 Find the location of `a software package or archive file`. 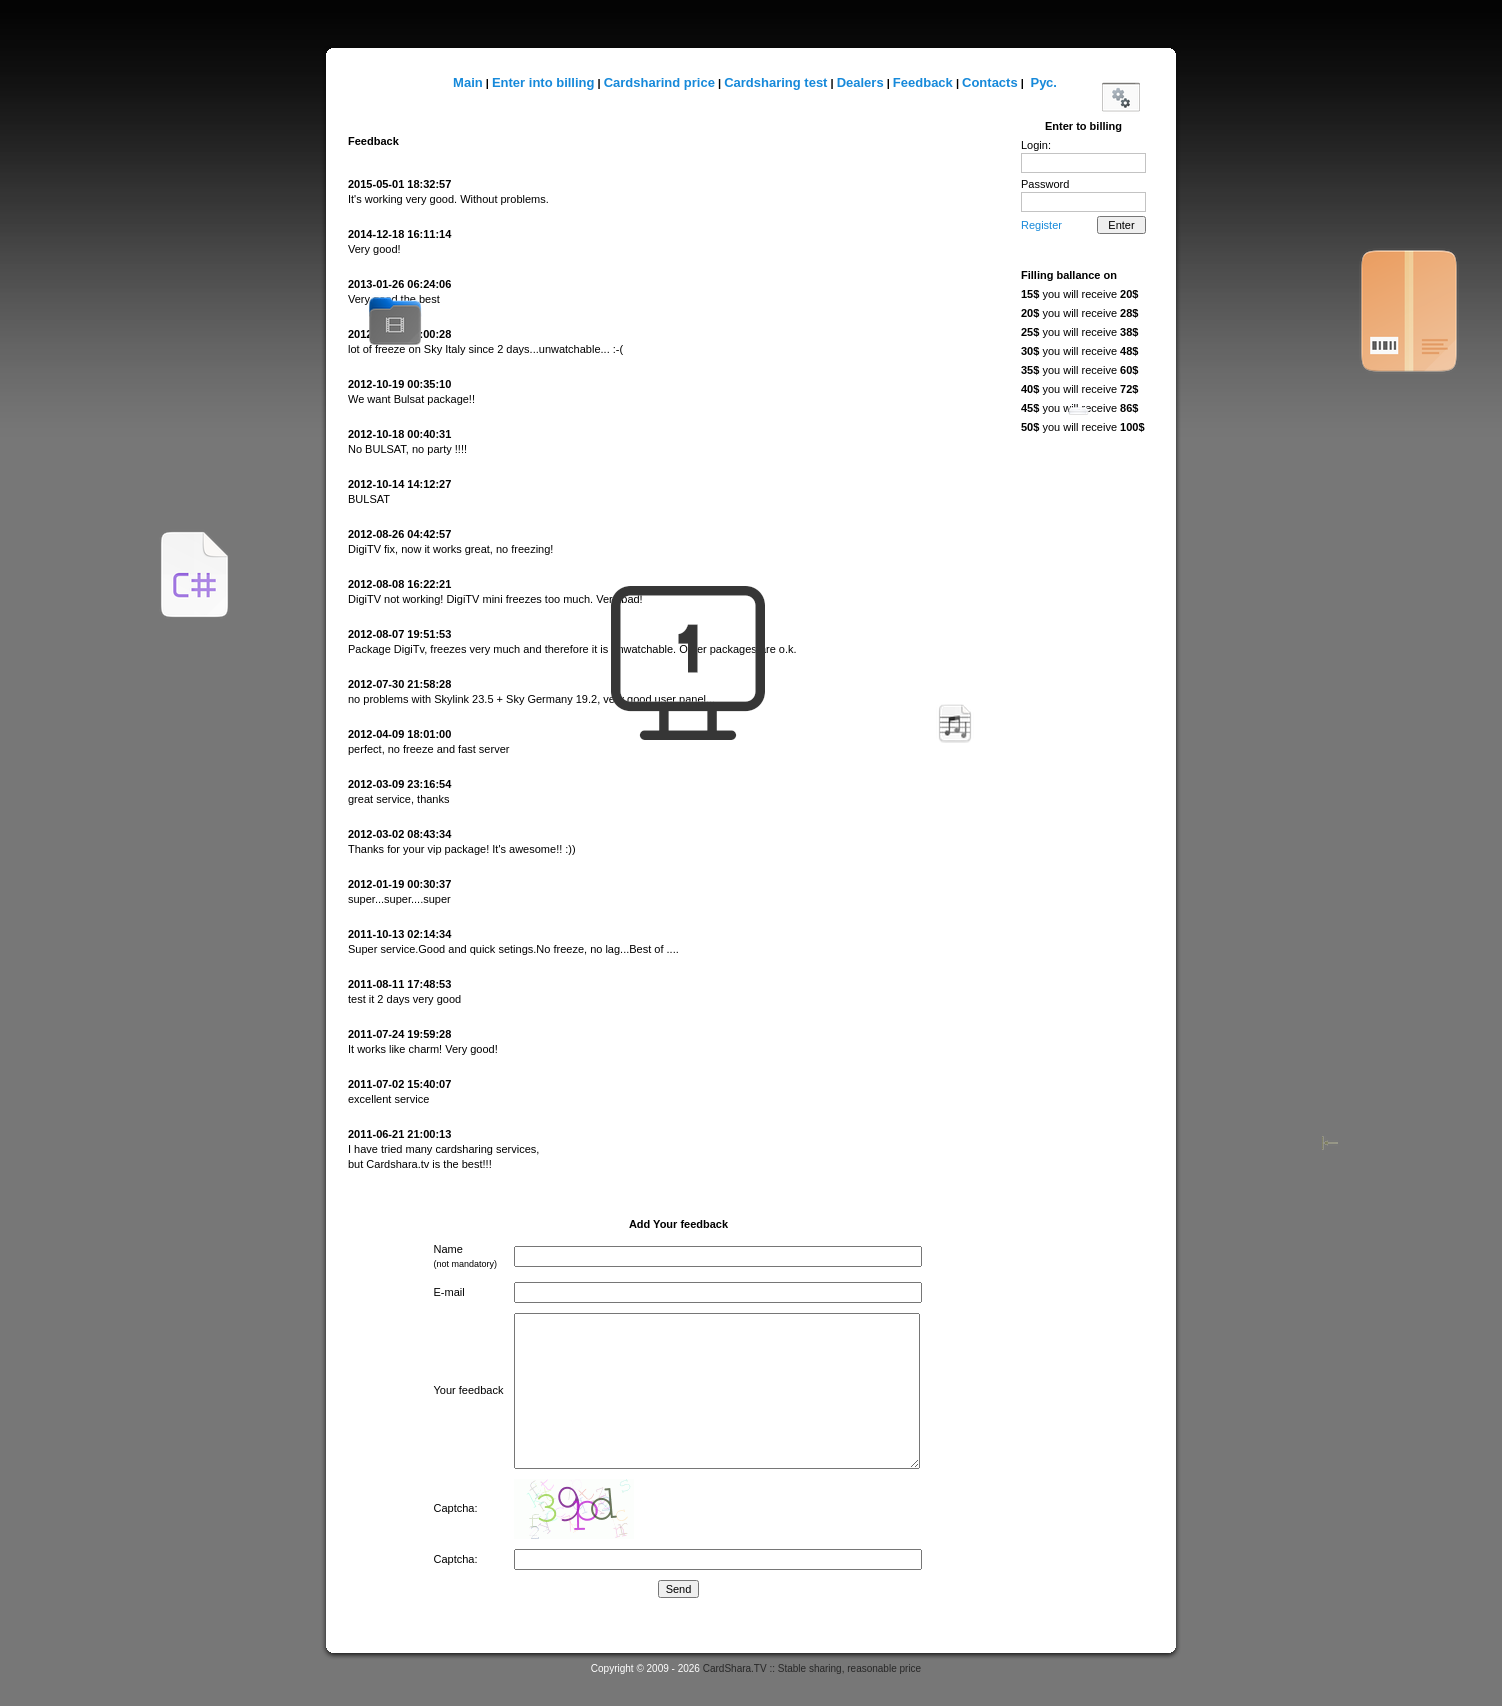

a software package or archive file is located at coordinates (1409, 311).